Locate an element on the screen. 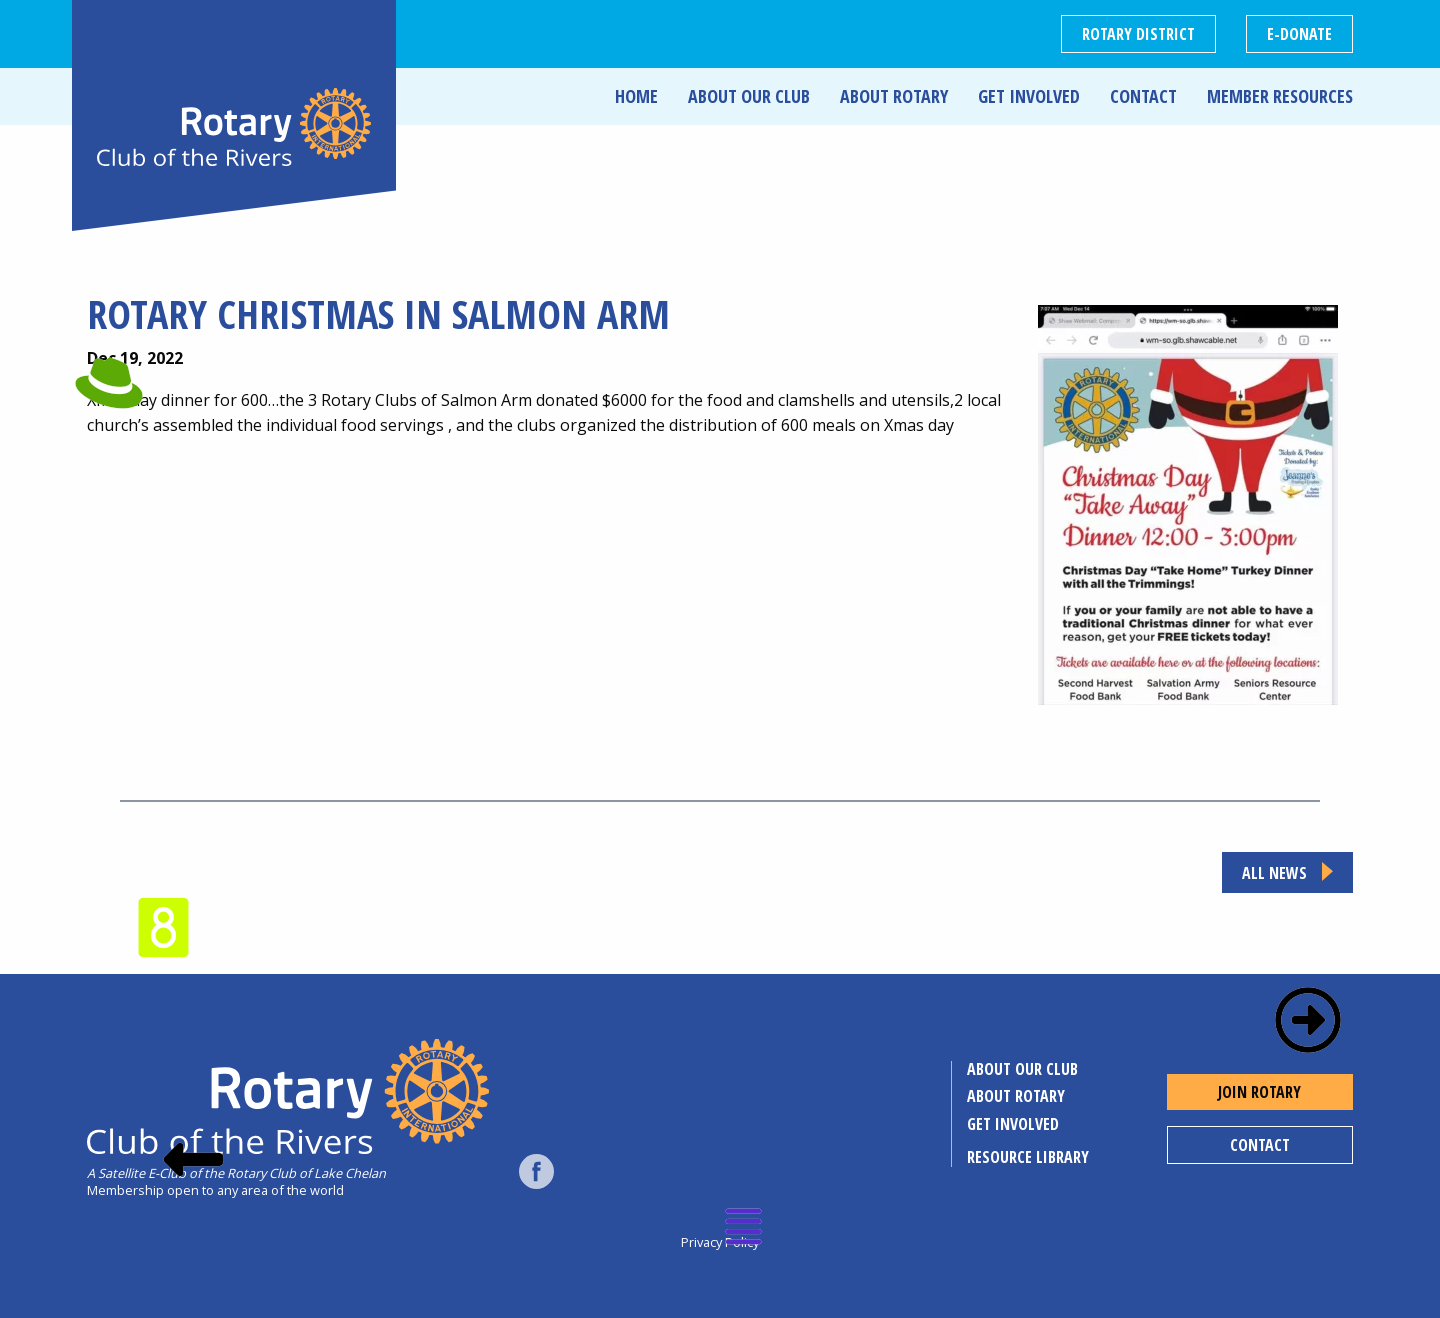  Red Hat logo is located at coordinates (109, 383).